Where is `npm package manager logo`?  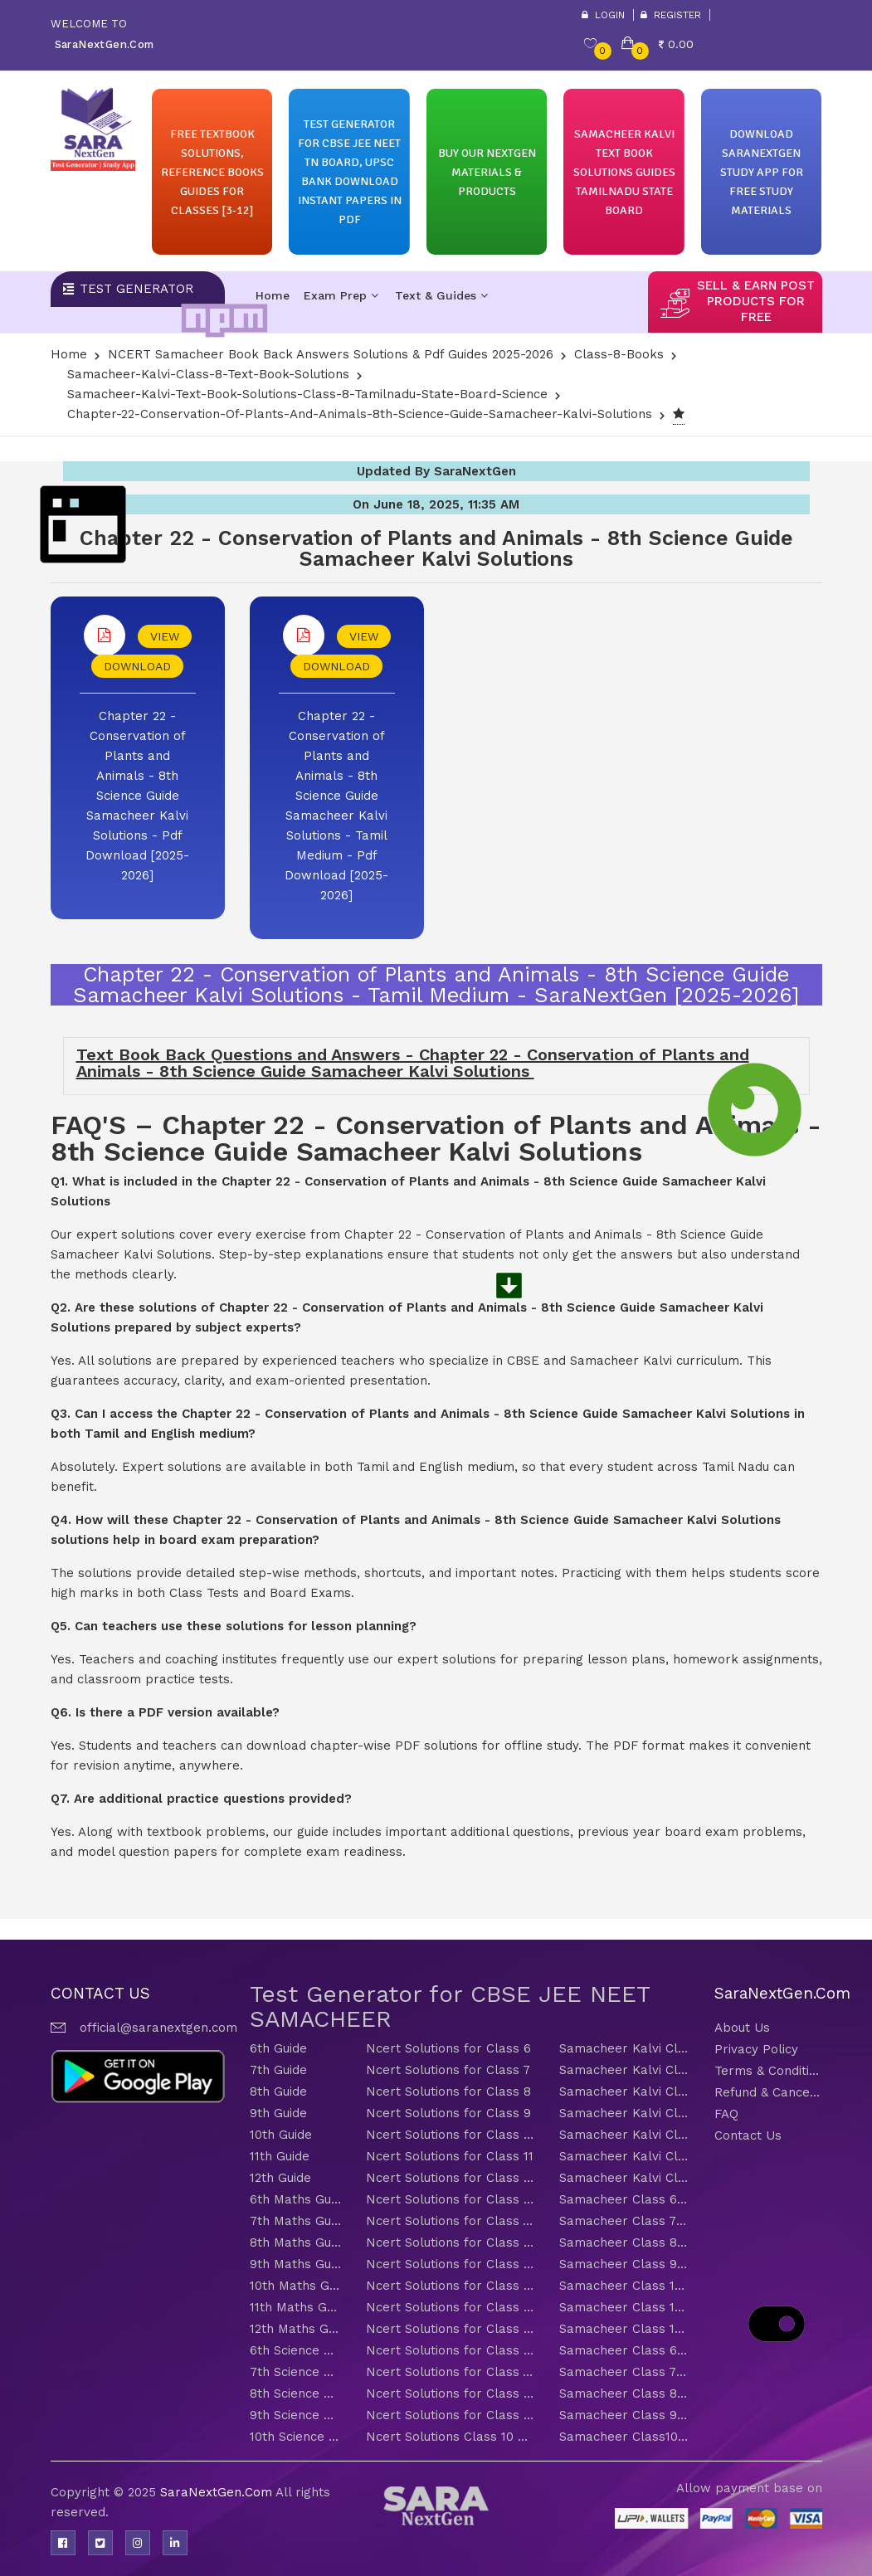 npm package manager logo is located at coordinates (224, 318).